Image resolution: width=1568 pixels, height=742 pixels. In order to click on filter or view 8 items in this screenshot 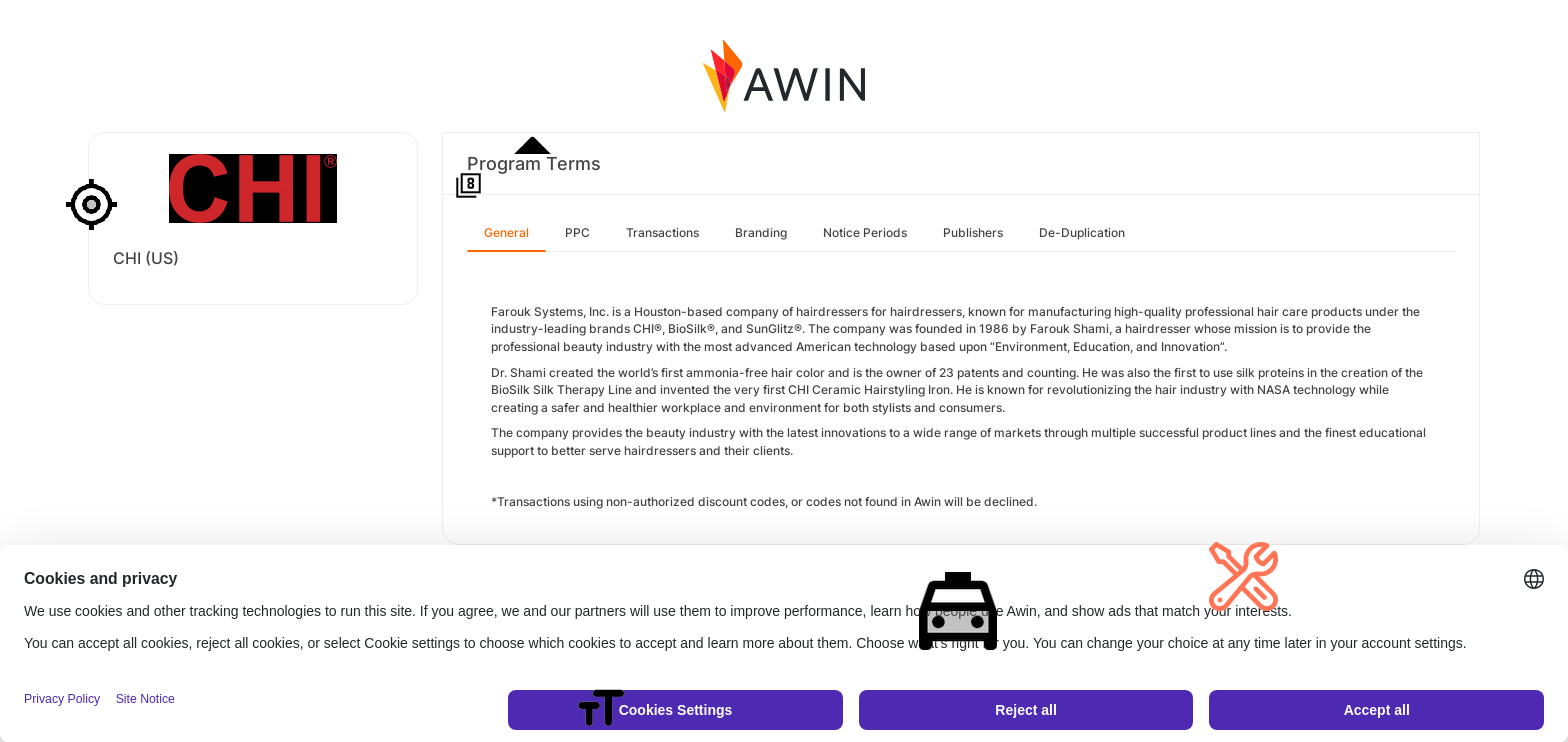, I will do `click(468, 185)`.